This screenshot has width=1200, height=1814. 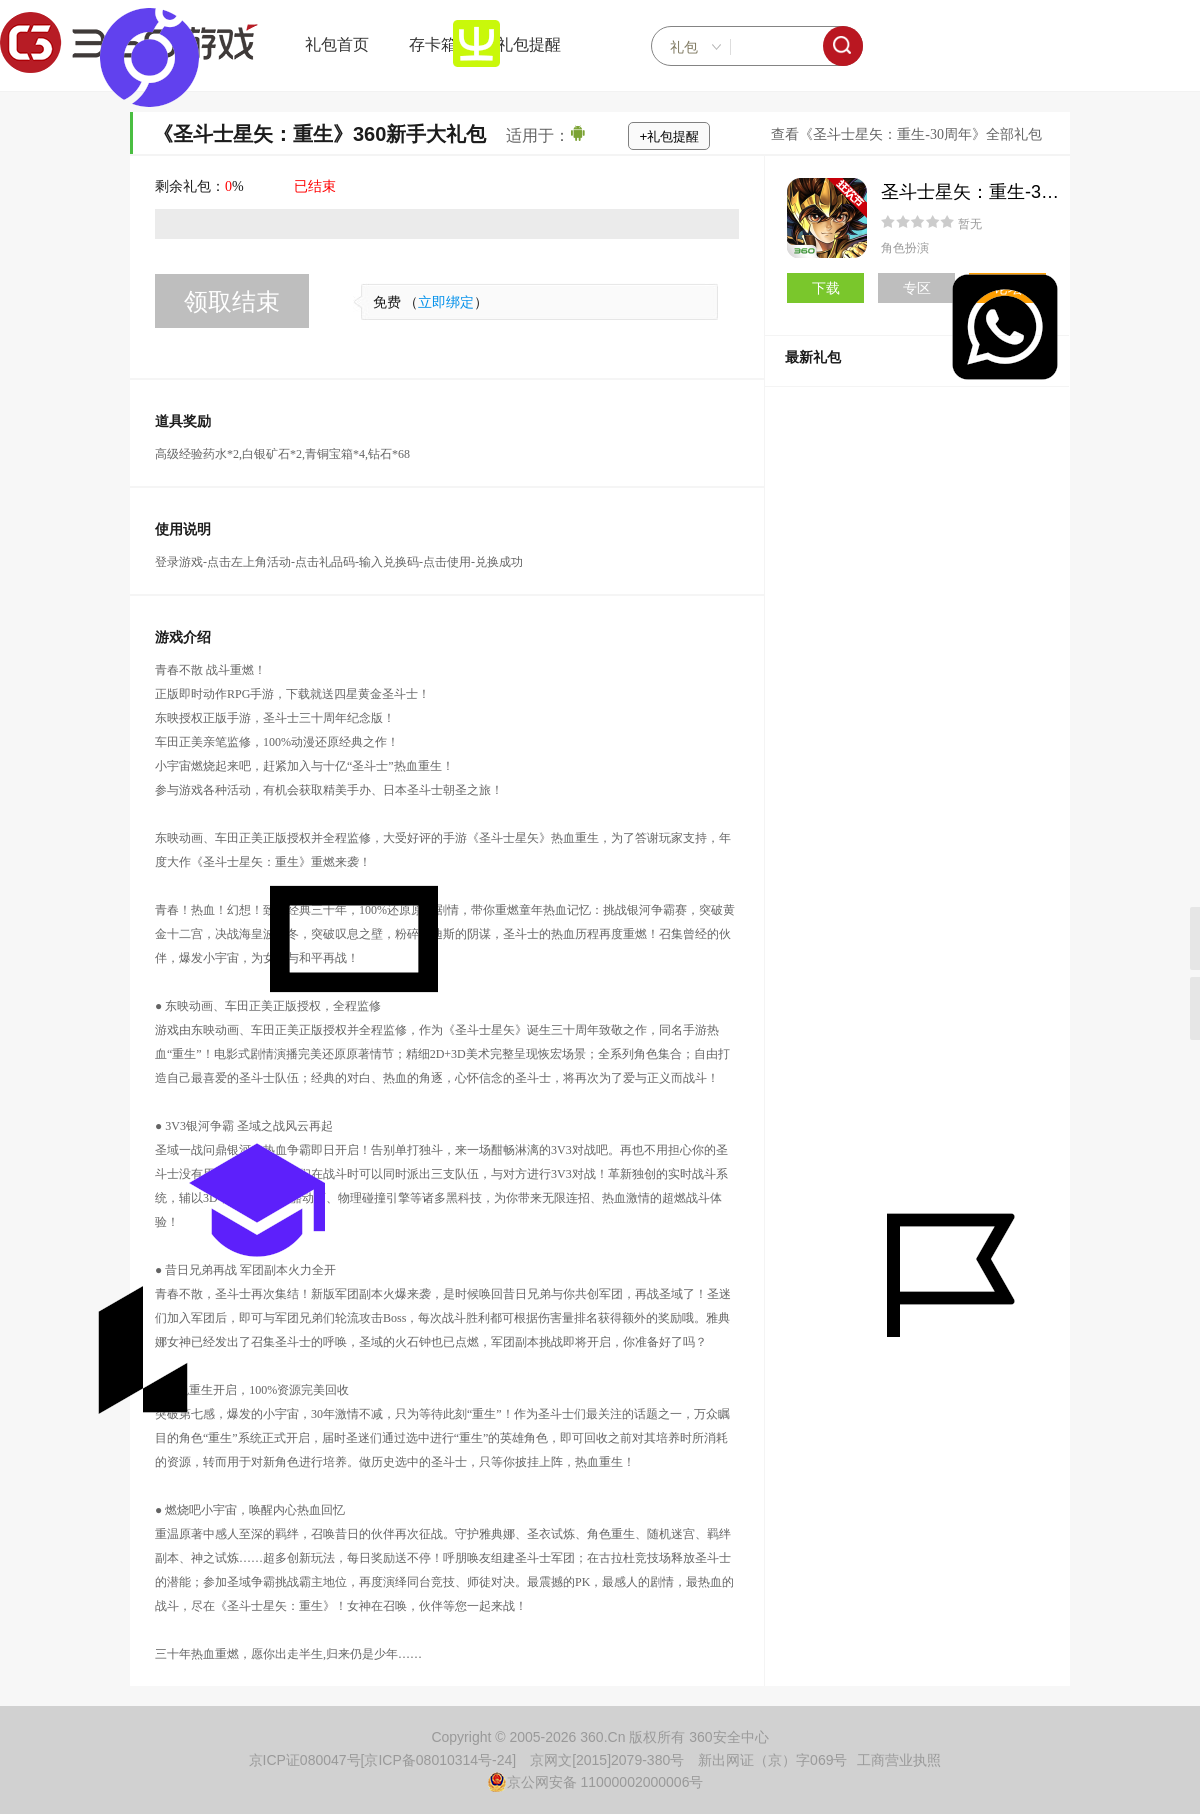 What do you see at coordinates (1005, 327) in the screenshot?
I see `open WhatsApp messaging app` at bounding box center [1005, 327].